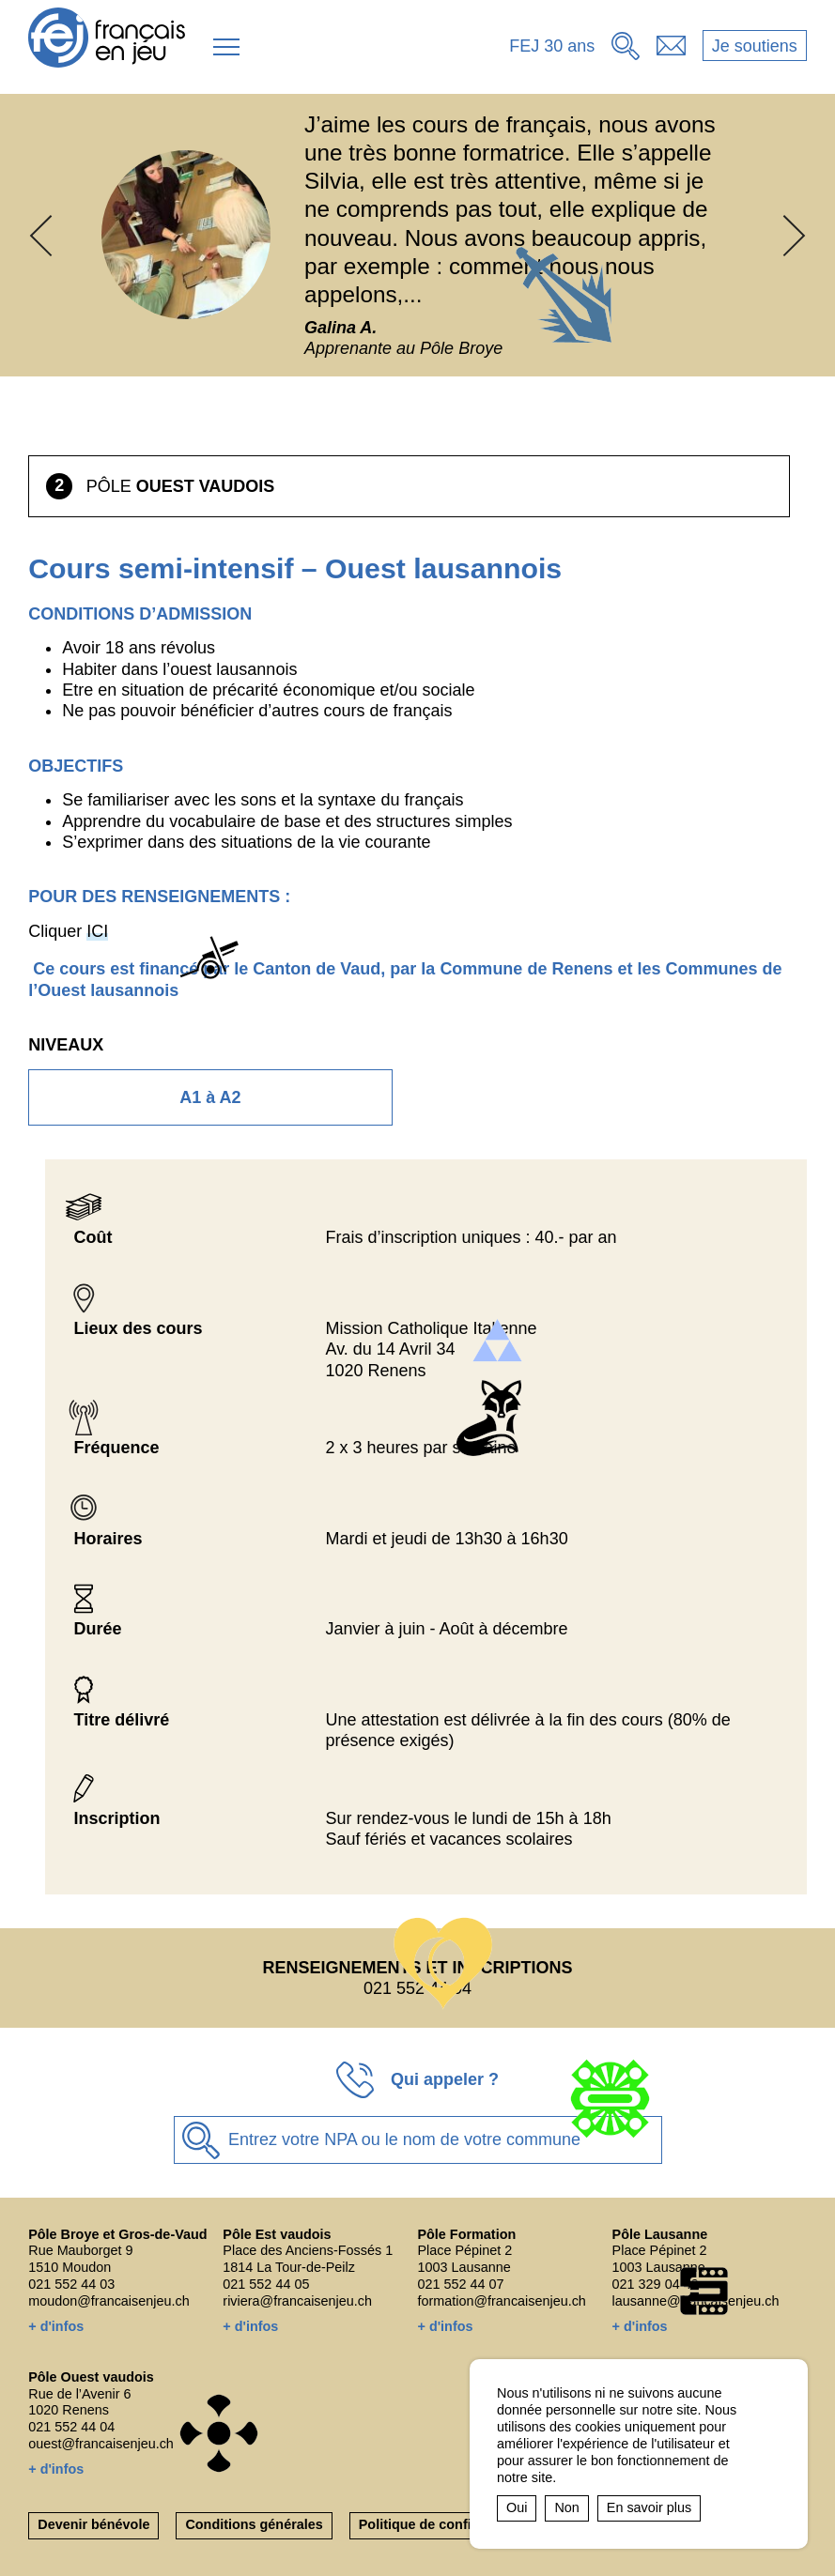 Image resolution: width=835 pixels, height=2576 pixels. Describe the element at coordinates (610, 2098) in the screenshot. I see `decorative tribal or aztec-style game badge` at that location.